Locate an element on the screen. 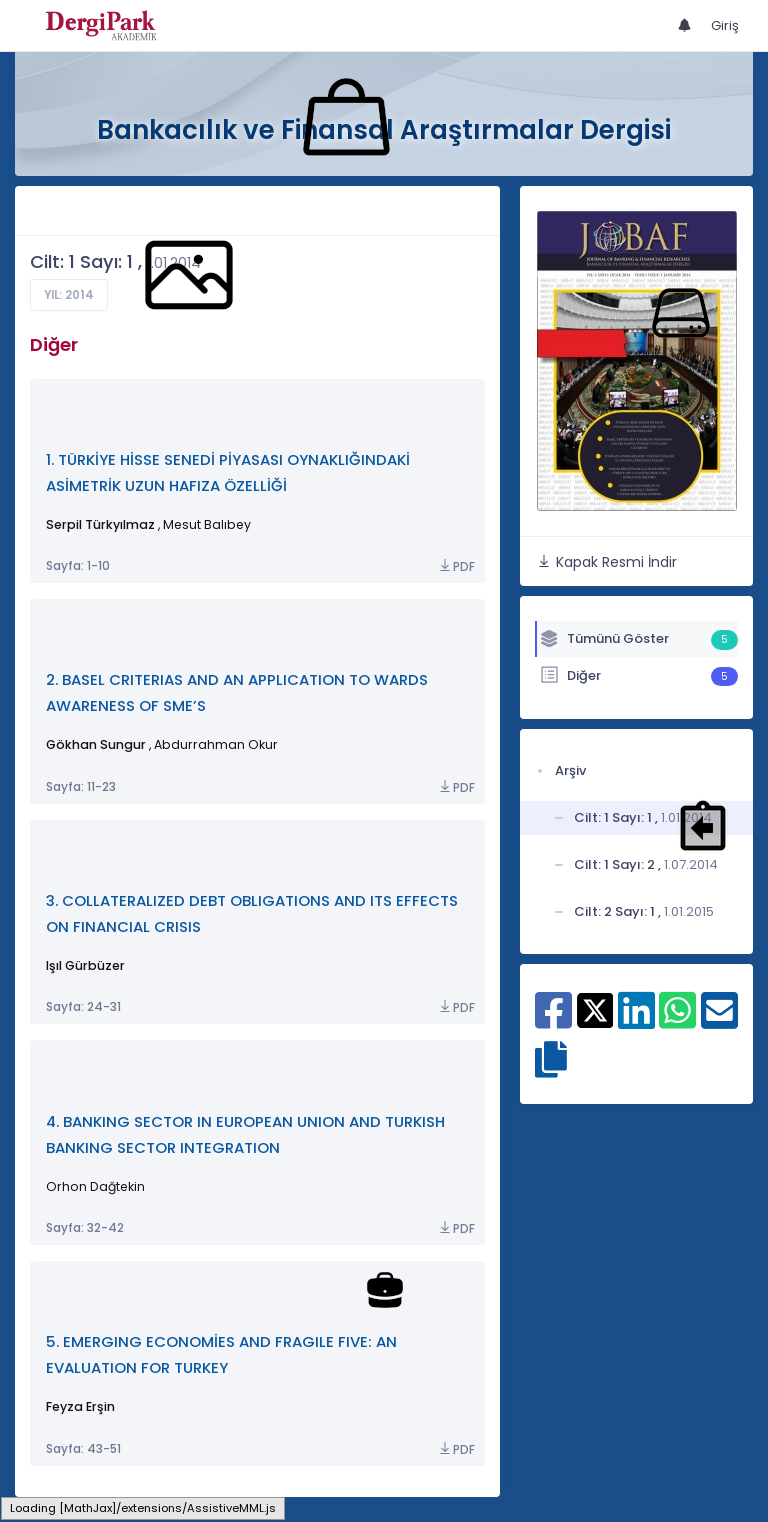 The image size is (768, 1522). view photo or image is located at coordinates (189, 275).